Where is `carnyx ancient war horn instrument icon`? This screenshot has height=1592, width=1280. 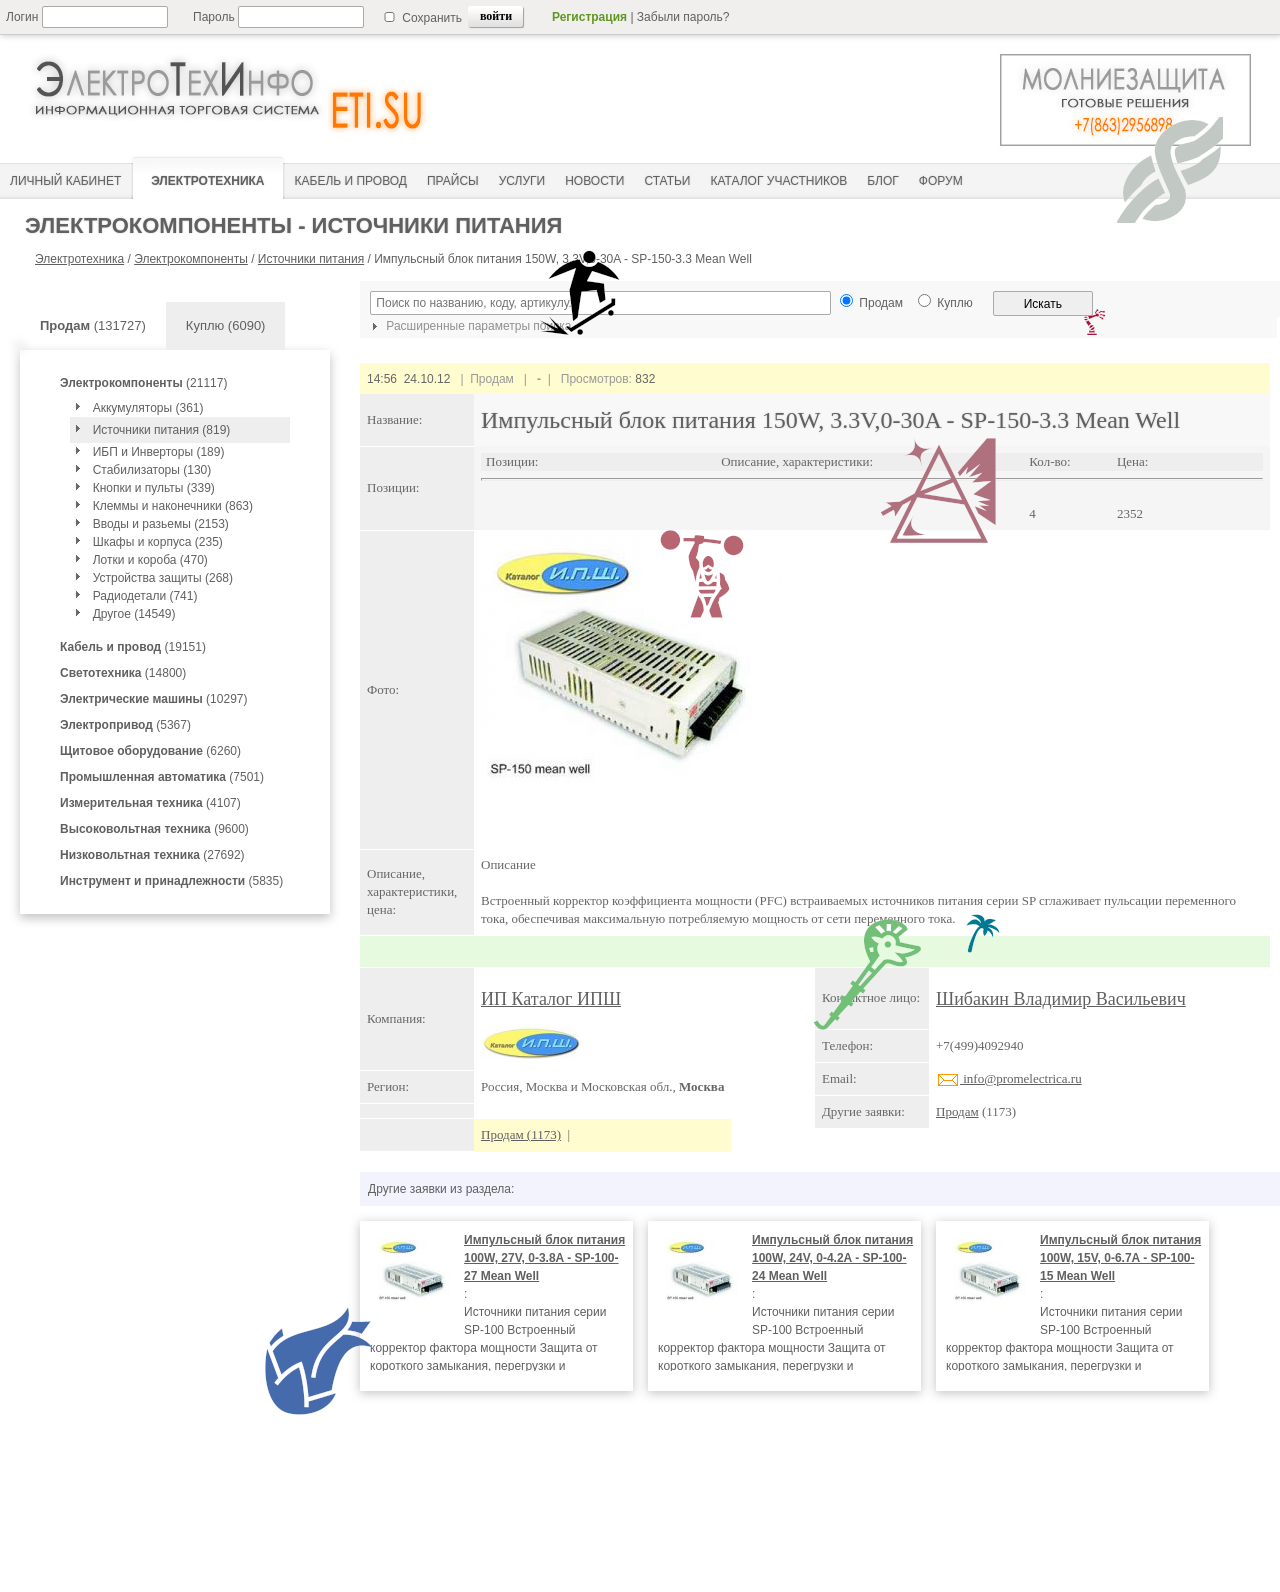 carnyx ancient war horn instrument icon is located at coordinates (864, 974).